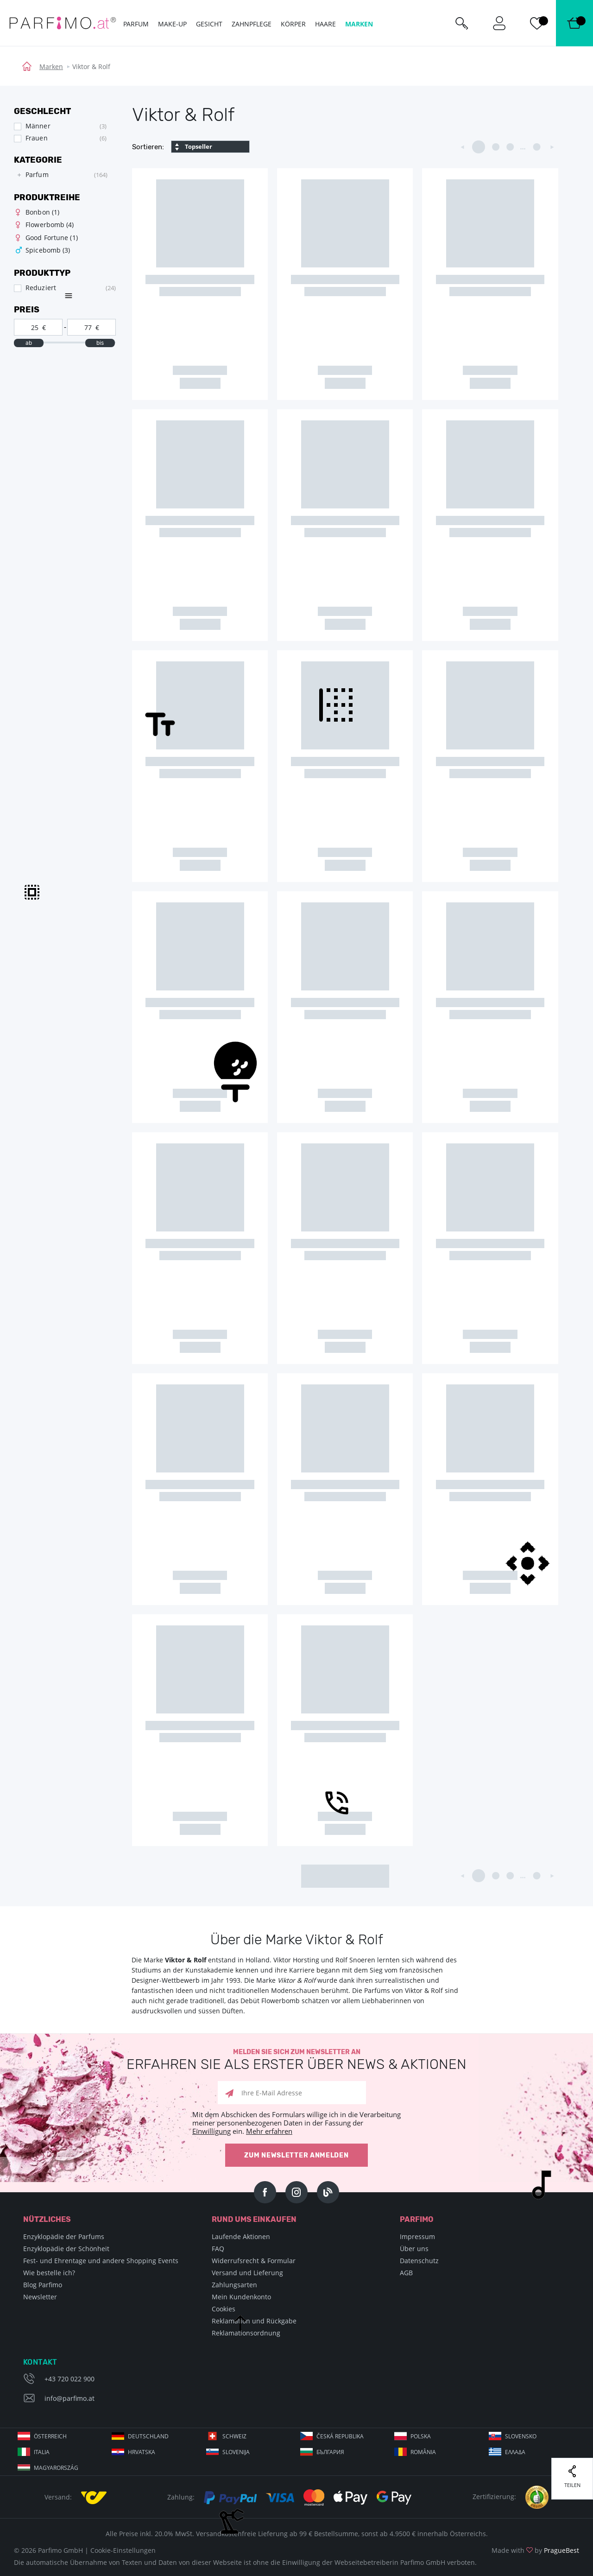  Describe the element at coordinates (336, 705) in the screenshot. I see `apply border to left edge of cell or element` at that location.